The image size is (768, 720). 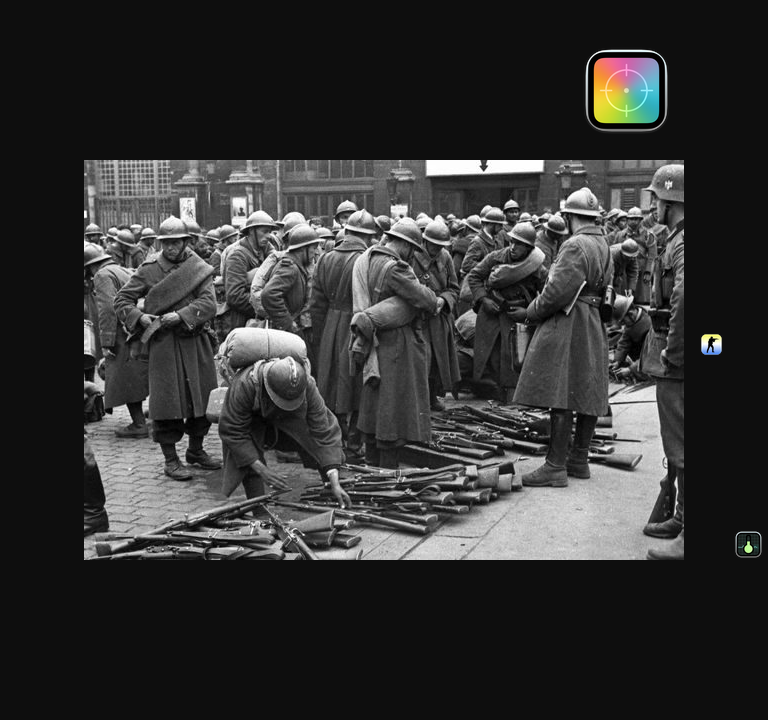 What do you see at coordinates (626, 90) in the screenshot?
I see `open ProDisplay Calibrator app` at bounding box center [626, 90].